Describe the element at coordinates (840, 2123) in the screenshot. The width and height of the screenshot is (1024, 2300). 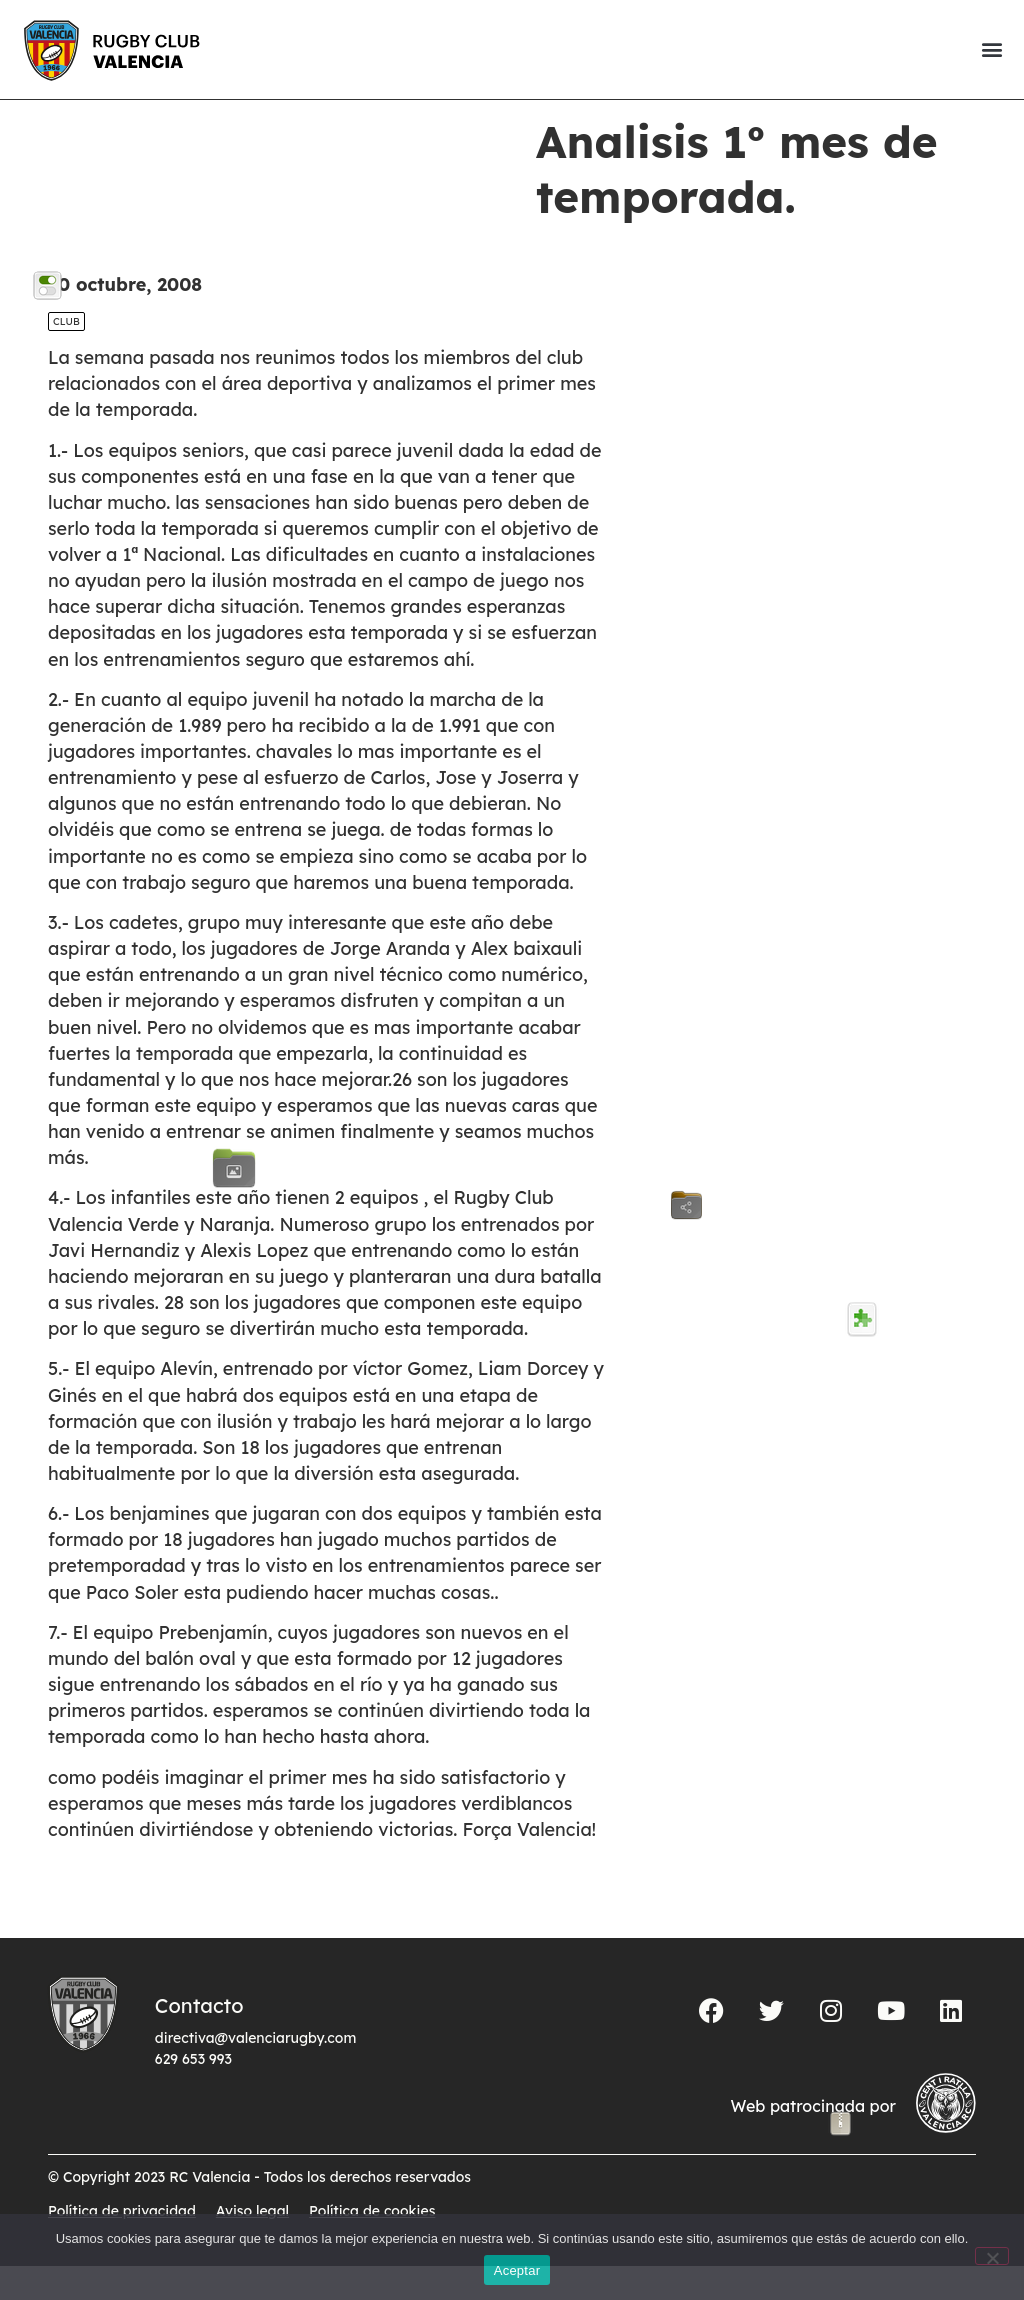
I see `open file roller archive manager` at that location.